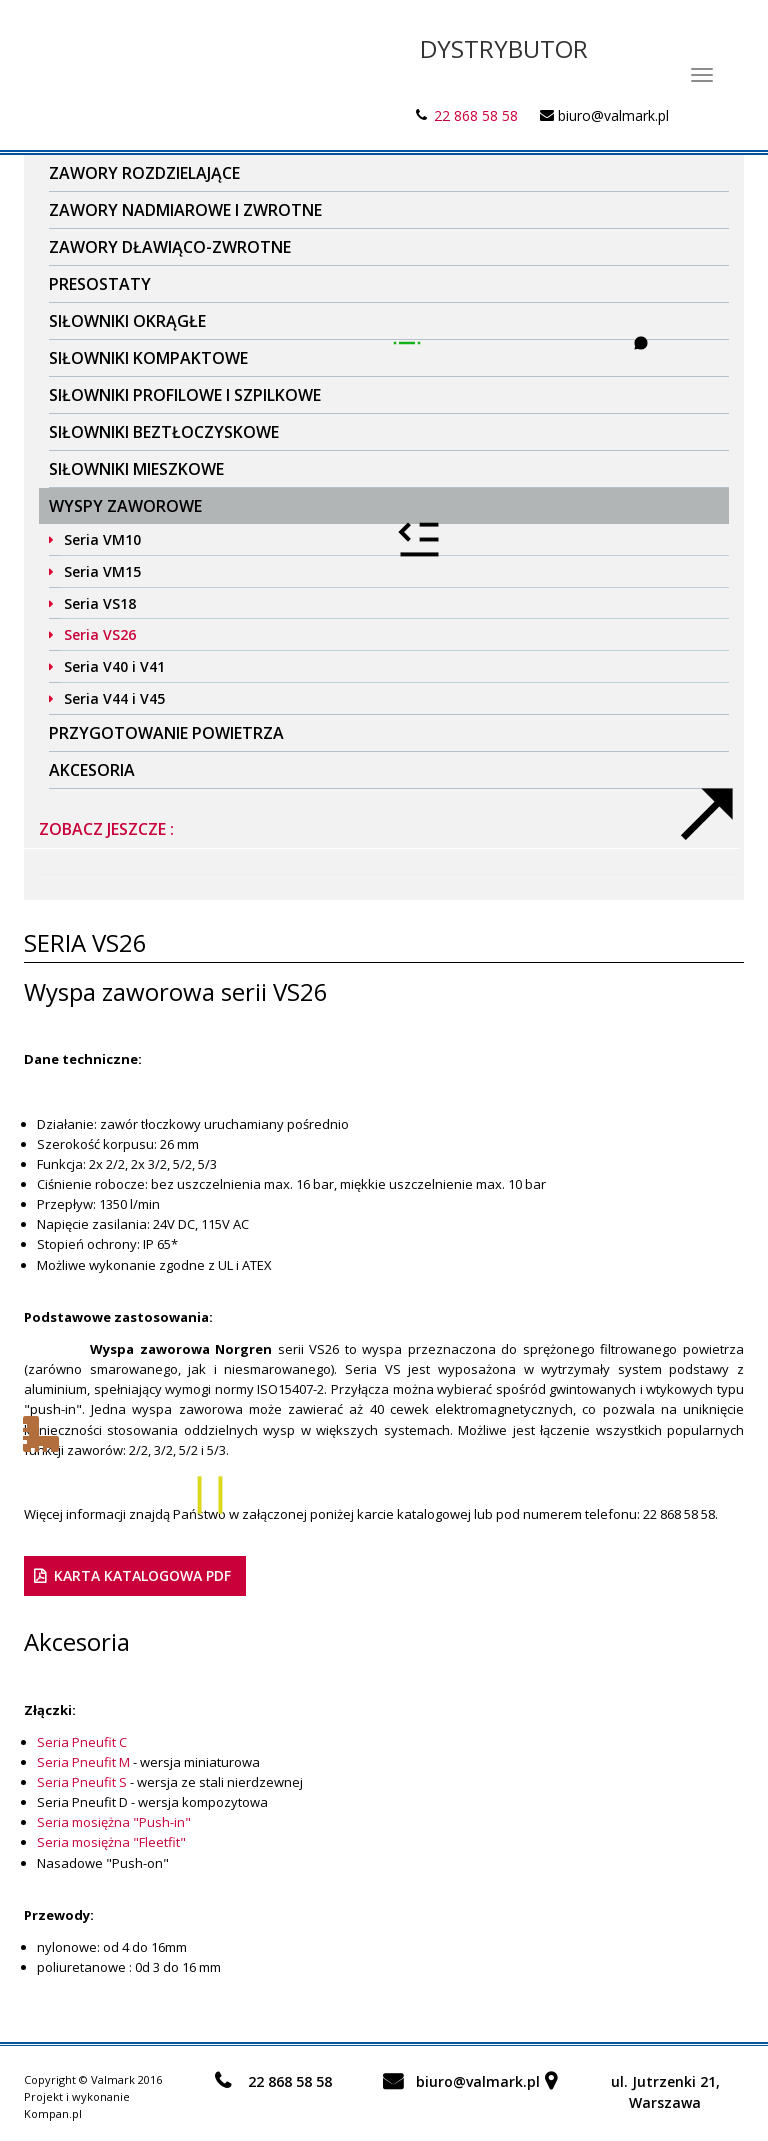 Image resolution: width=768 pixels, height=2141 pixels. What do you see at coordinates (210, 1495) in the screenshot?
I see `pause media playback` at bounding box center [210, 1495].